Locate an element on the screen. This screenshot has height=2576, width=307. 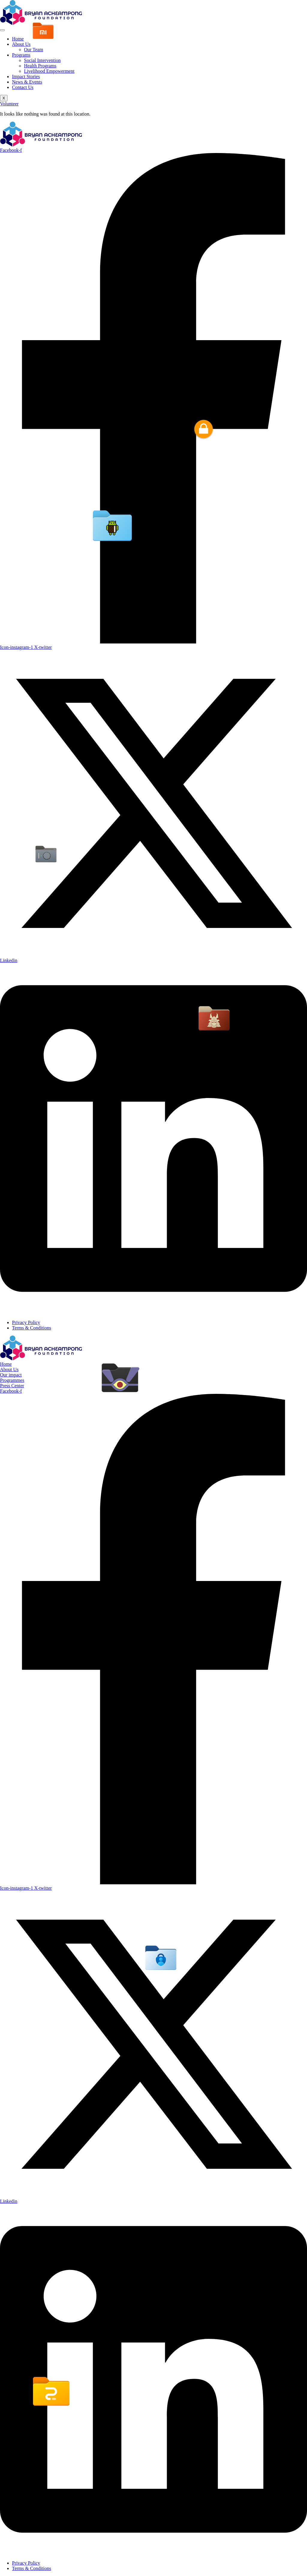
open wondershare edrawproj project files folder is located at coordinates (51, 2392).